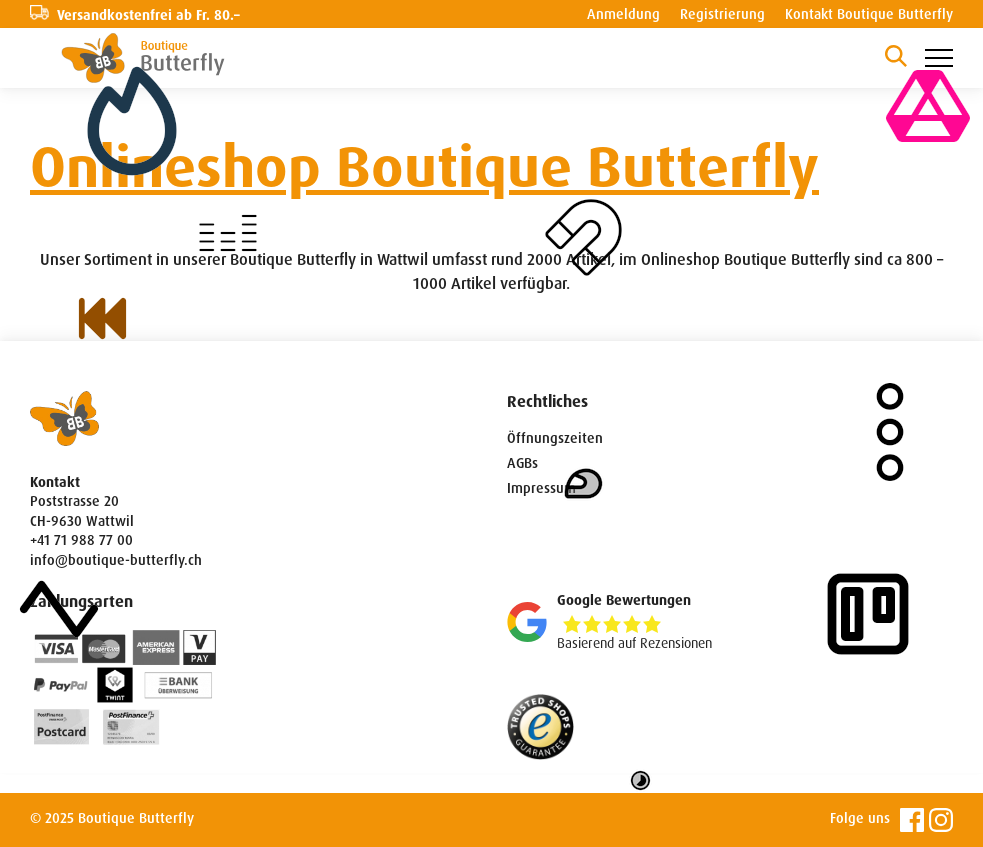 This screenshot has height=847, width=983. Describe the element at coordinates (585, 236) in the screenshot. I see `attract or pull related items together` at that location.